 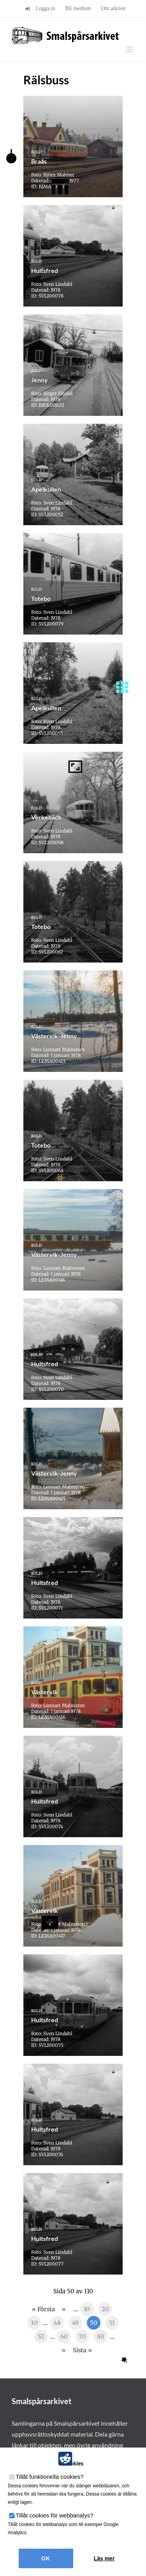 I want to click on adjust image or video aspect ratio, so click(x=75, y=767).